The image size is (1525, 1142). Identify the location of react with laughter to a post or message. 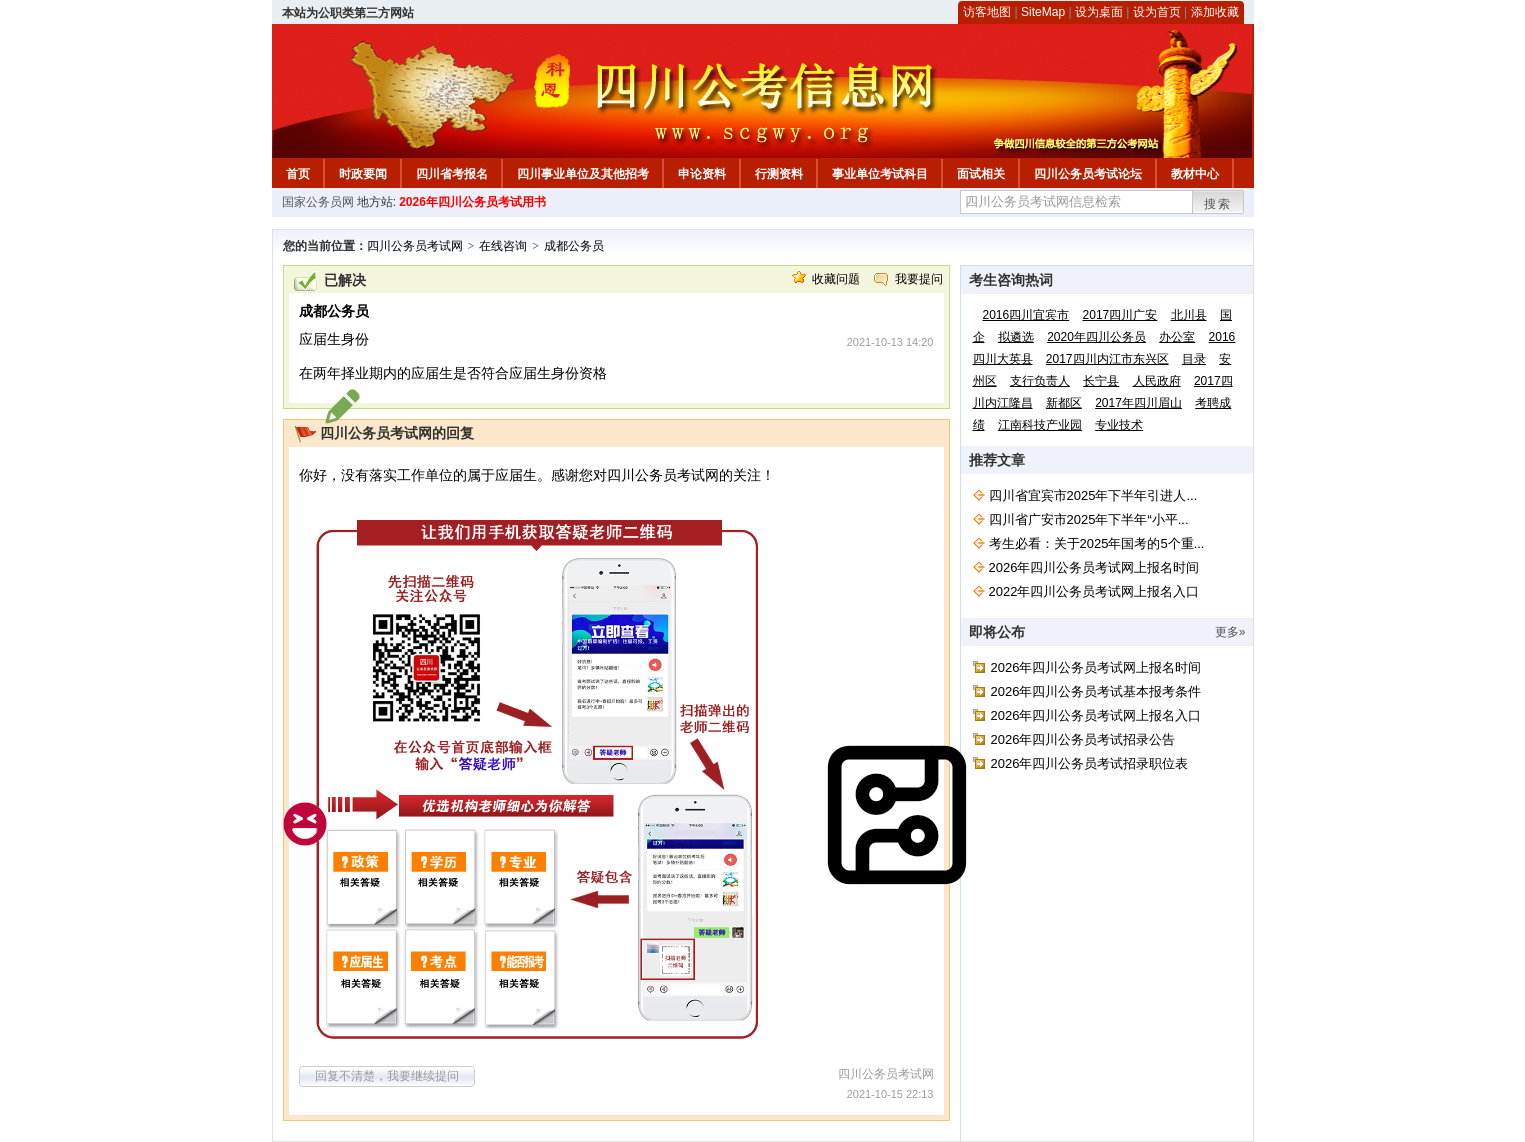
(305, 824).